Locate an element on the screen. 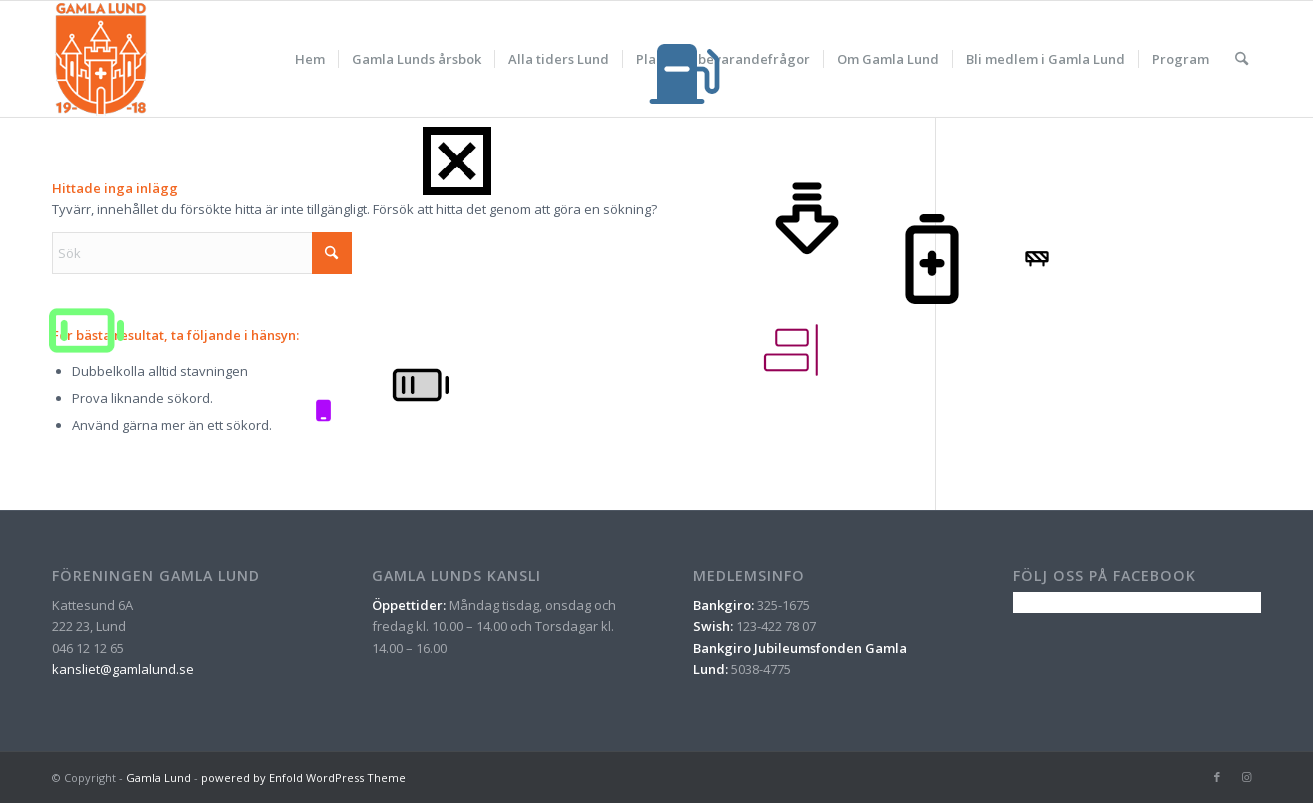 The height and width of the screenshot is (803, 1313). indicates low battery level is located at coordinates (86, 330).